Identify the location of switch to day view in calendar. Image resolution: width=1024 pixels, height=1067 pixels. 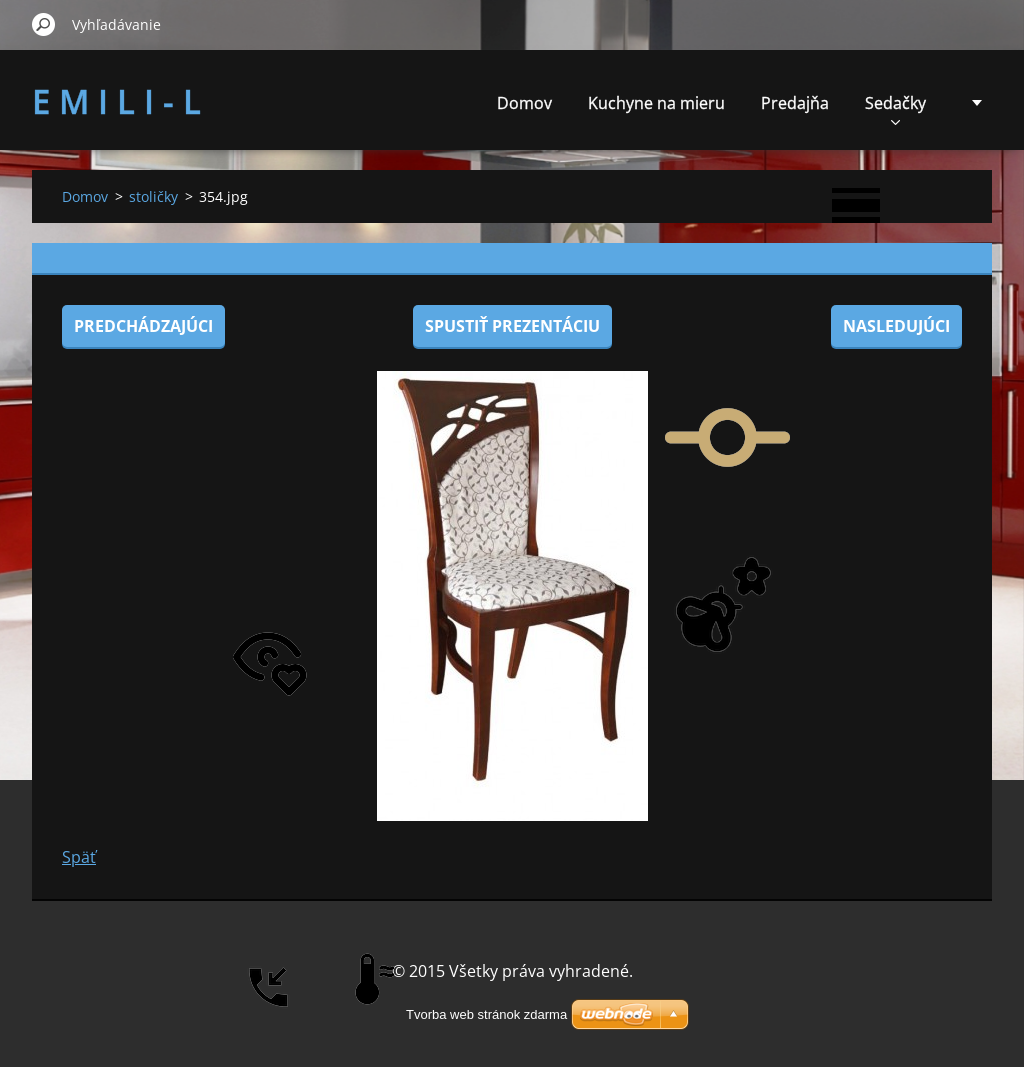
(856, 204).